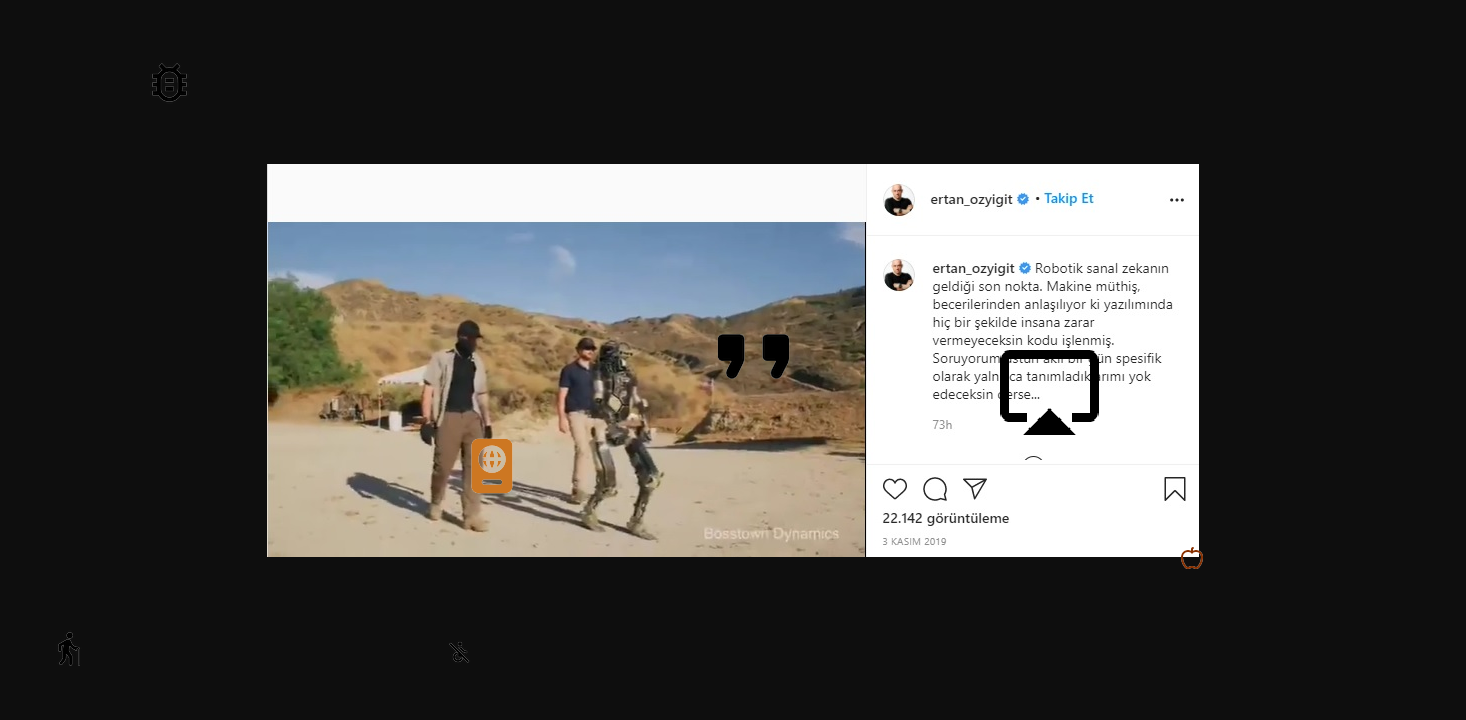 The width and height of the screenshot is (1466, 720). Describe the element at coordinates (67, 648) in the screenshot. I see `accessibility options for elderly users` at that location.